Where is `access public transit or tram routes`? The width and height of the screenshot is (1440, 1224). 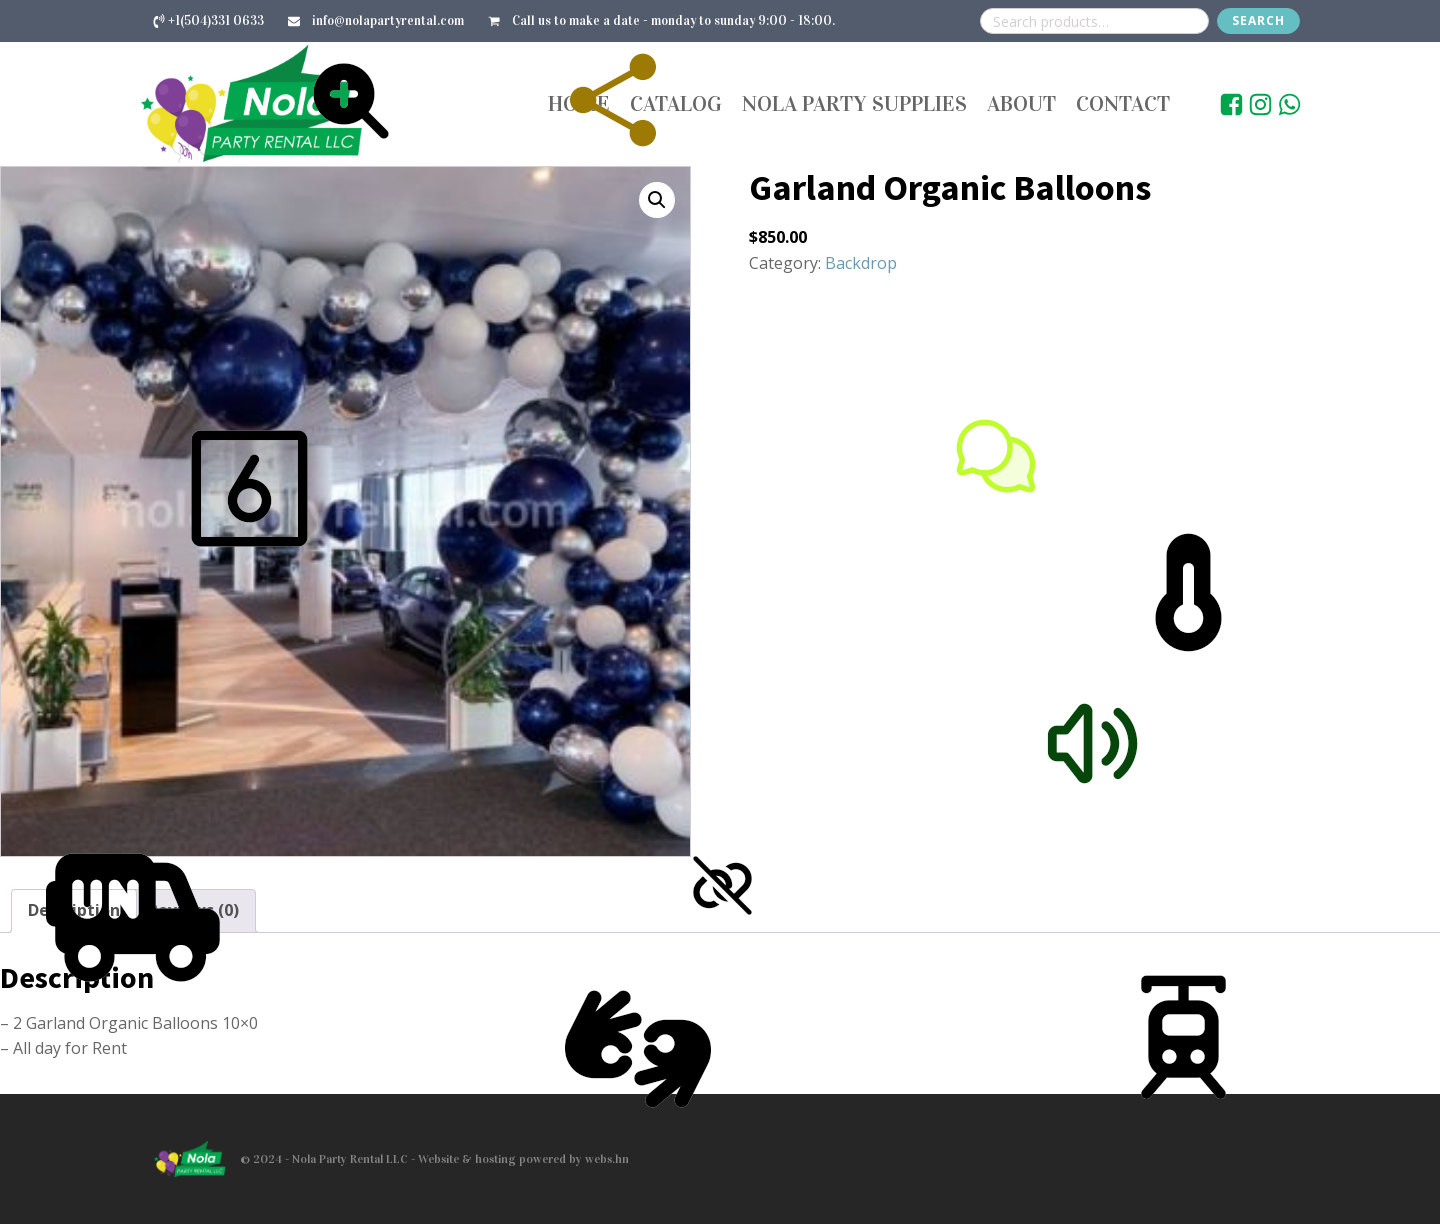 access public transit or tram routes is located at coordinates (1183, 1035).